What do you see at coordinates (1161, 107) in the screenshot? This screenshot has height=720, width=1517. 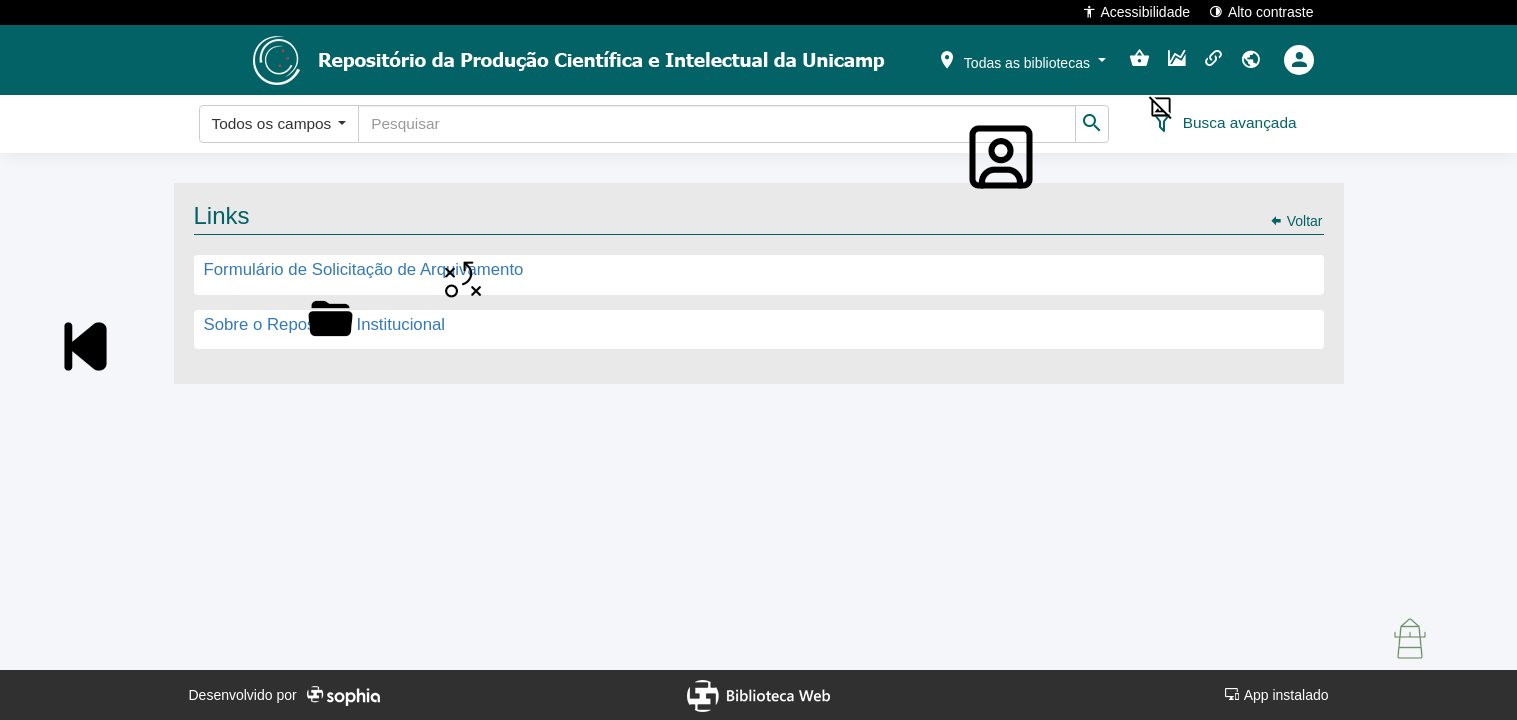 I see `image failed to load` at bounding box center [1161, 107].